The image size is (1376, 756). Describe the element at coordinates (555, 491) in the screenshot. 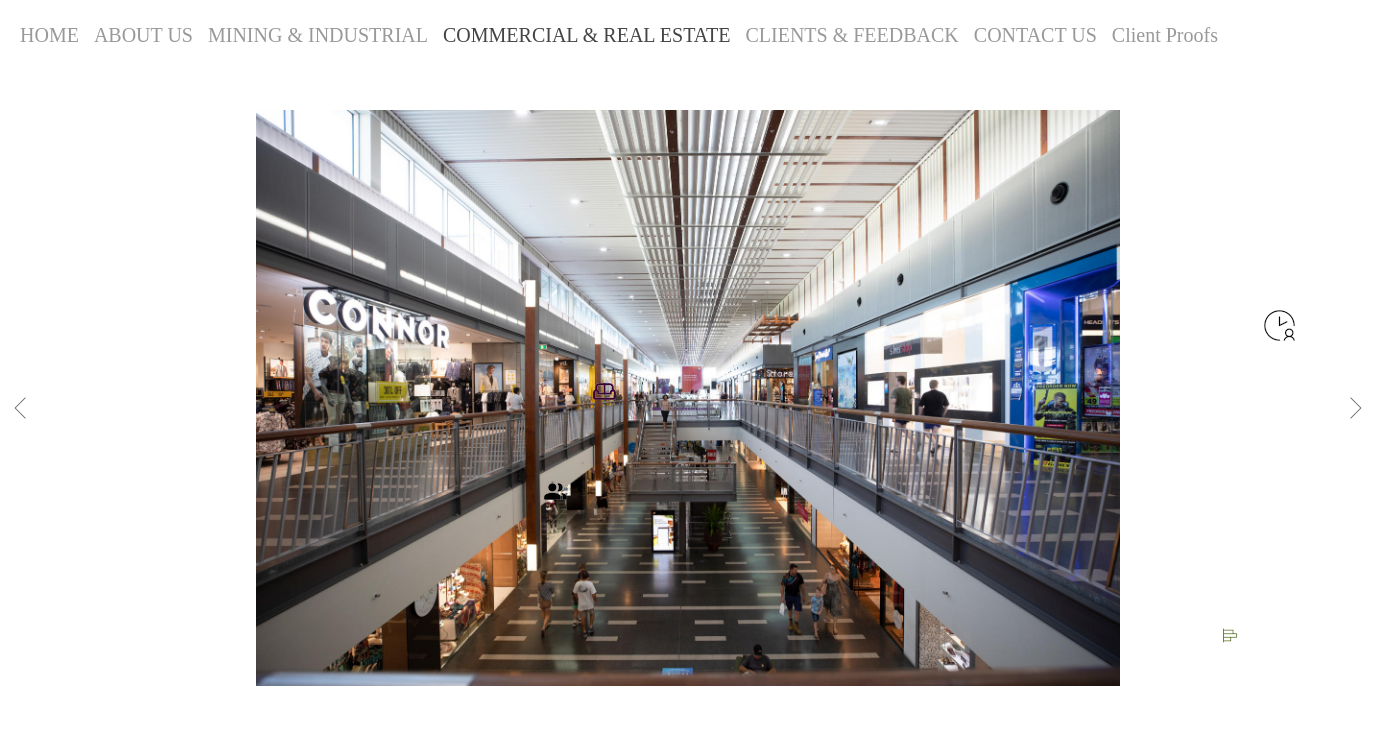

I see `view contacts or people list` at that location.